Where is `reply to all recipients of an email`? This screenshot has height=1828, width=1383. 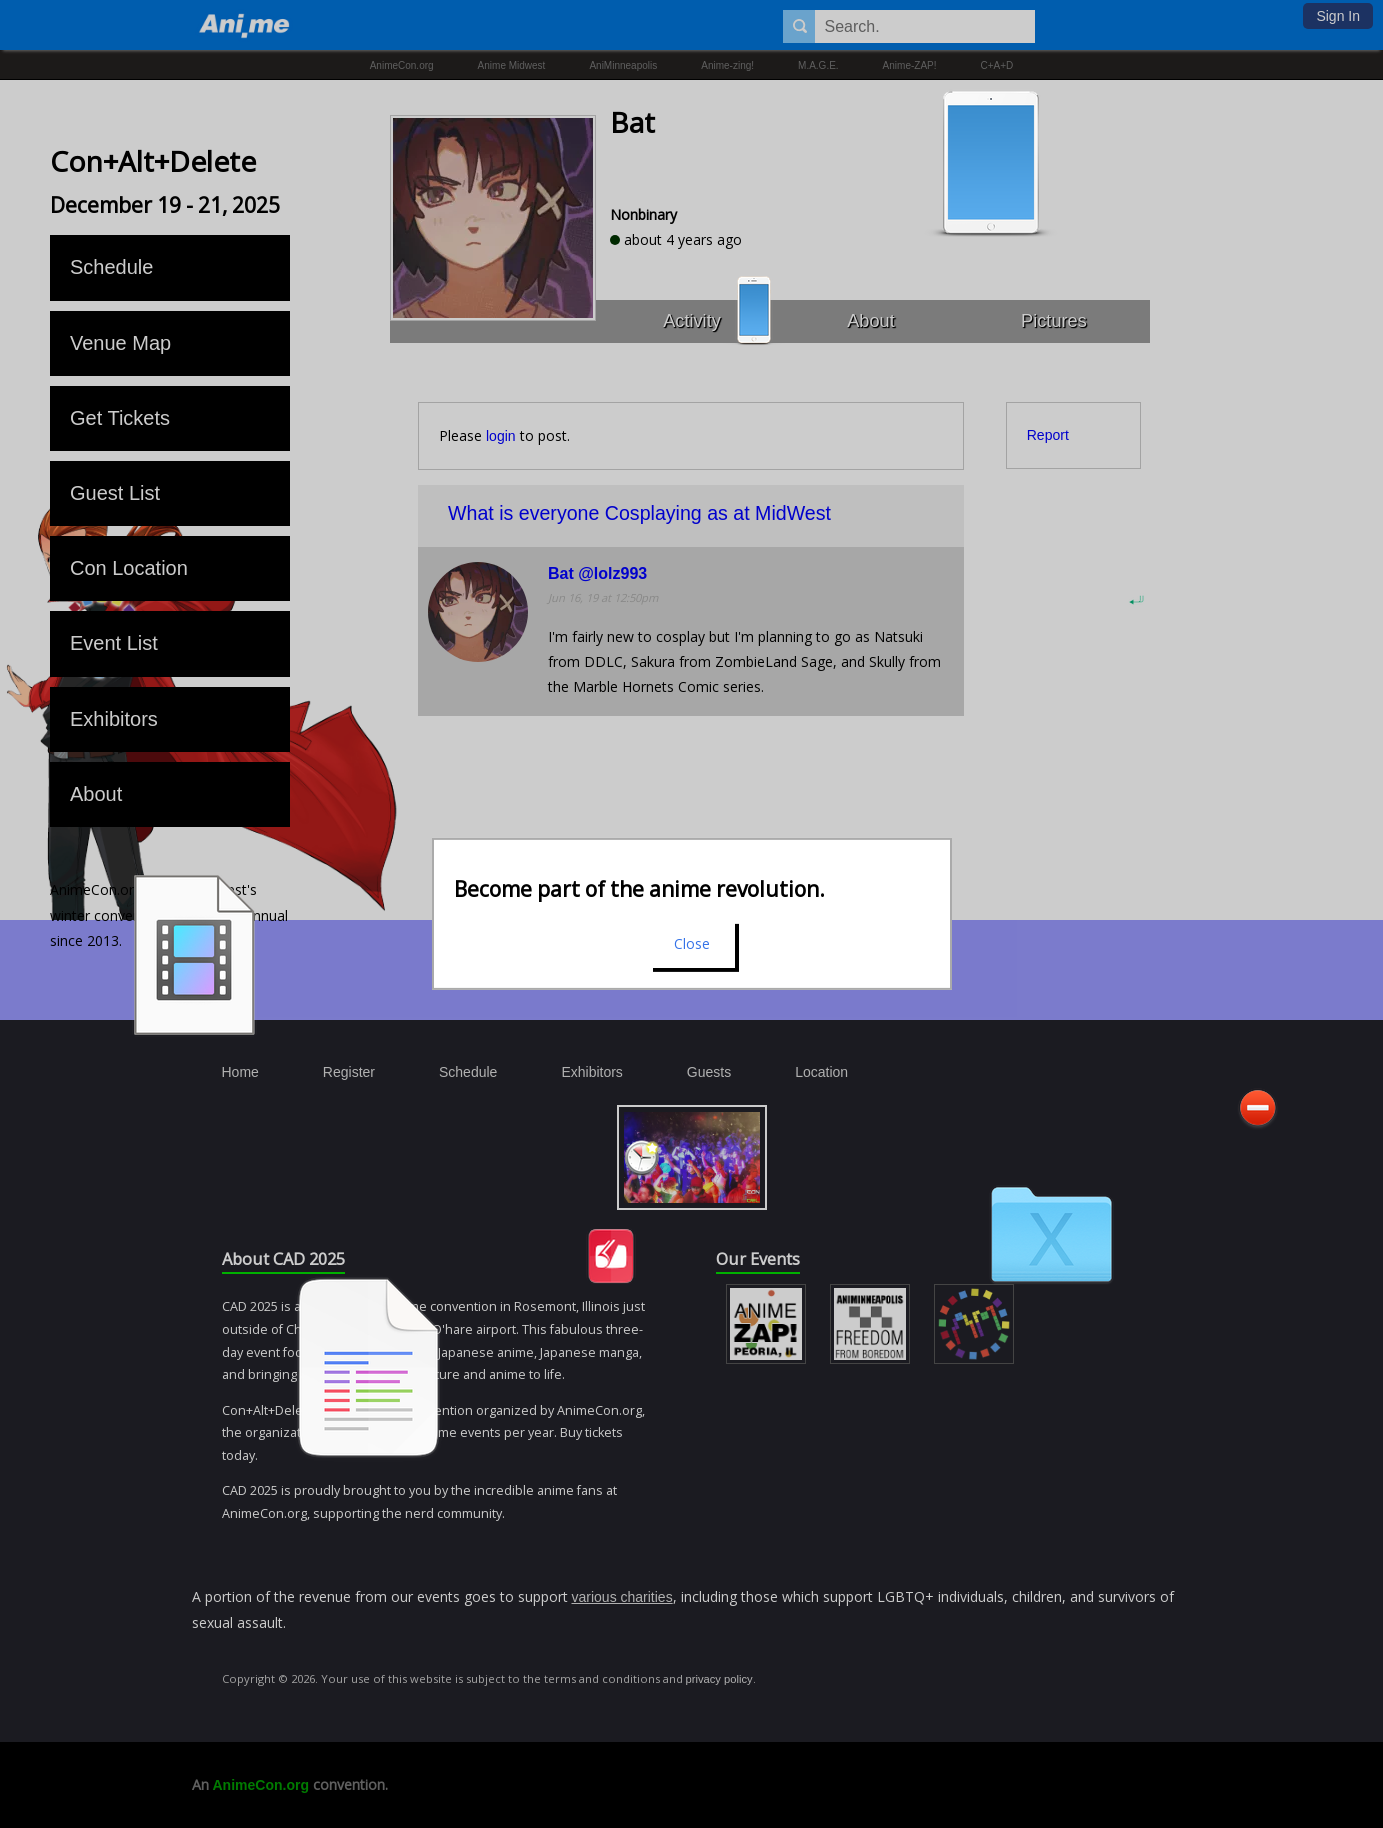
reply to all recipients of an email is located at coordinates (1136, 599).